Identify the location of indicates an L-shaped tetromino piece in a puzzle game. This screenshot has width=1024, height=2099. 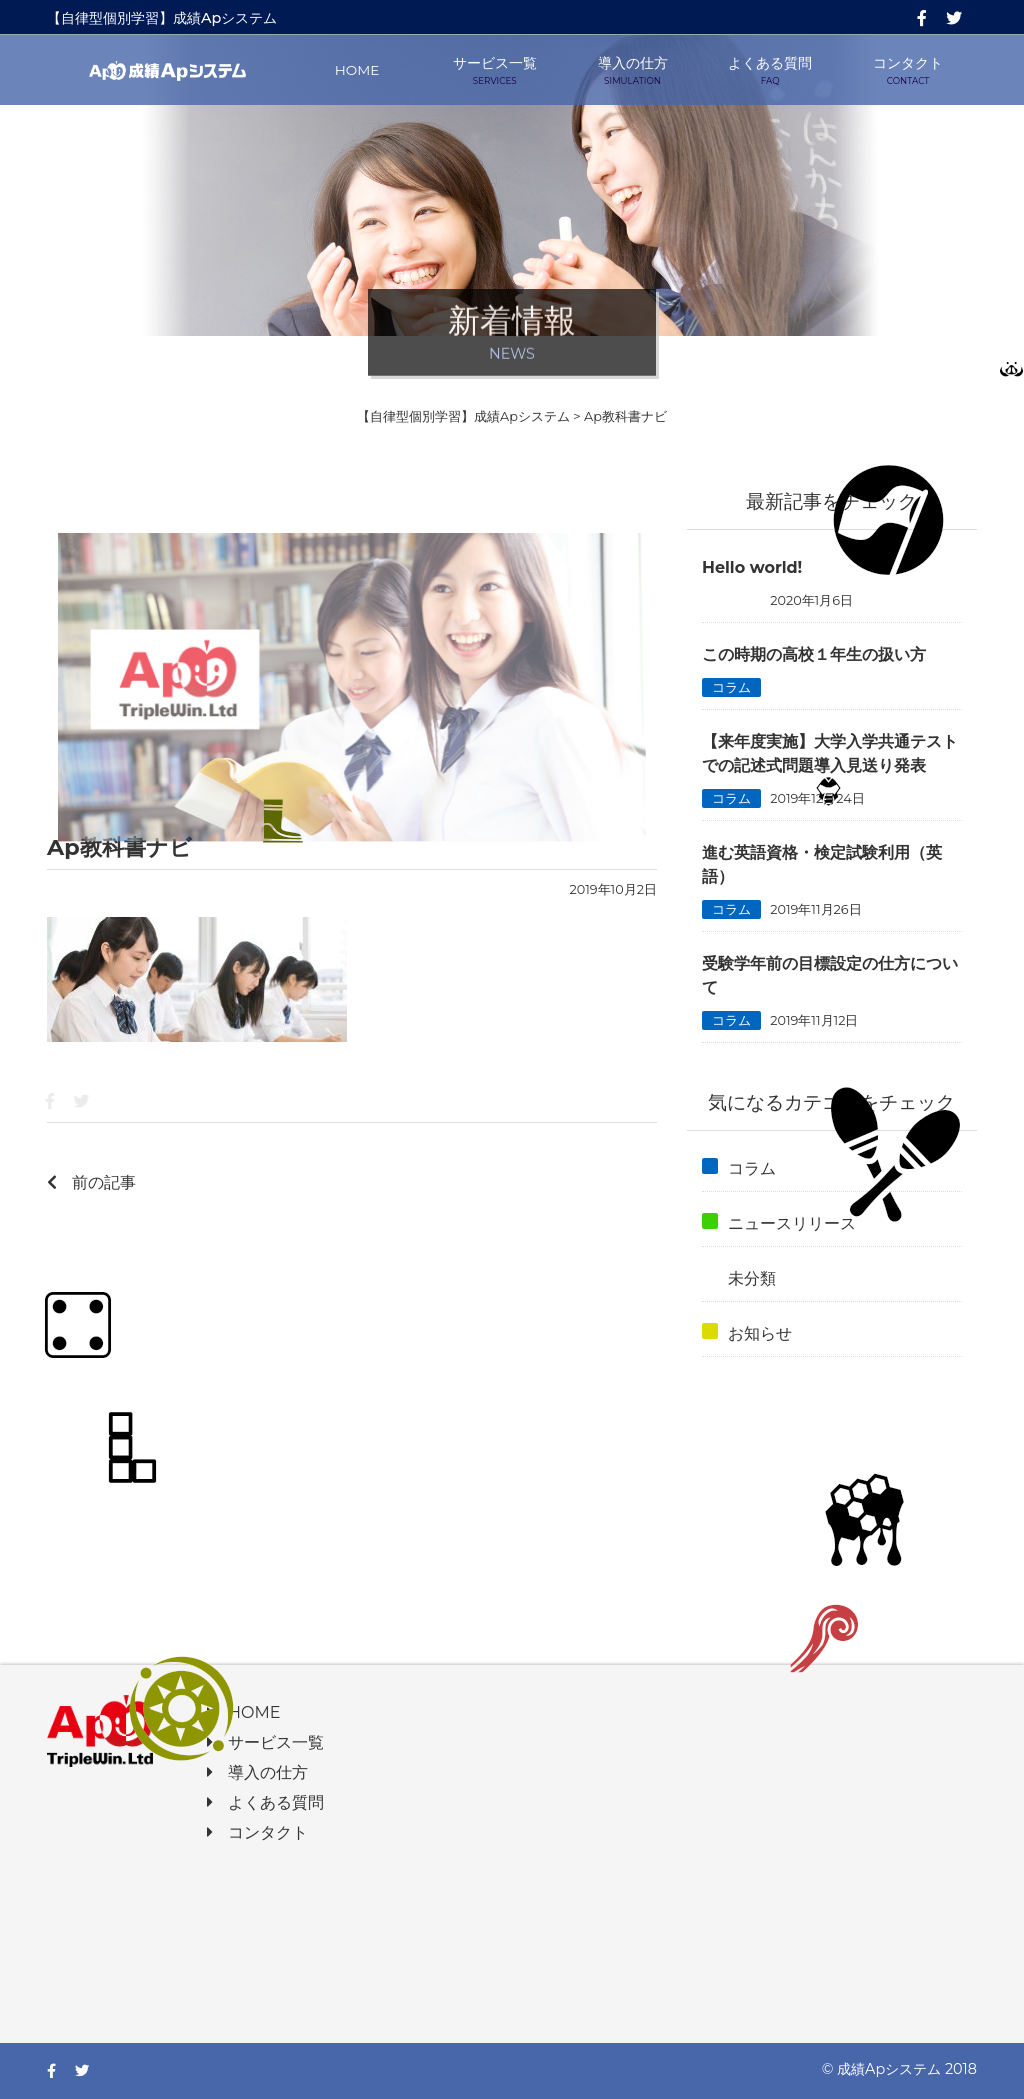
(132, 1447).